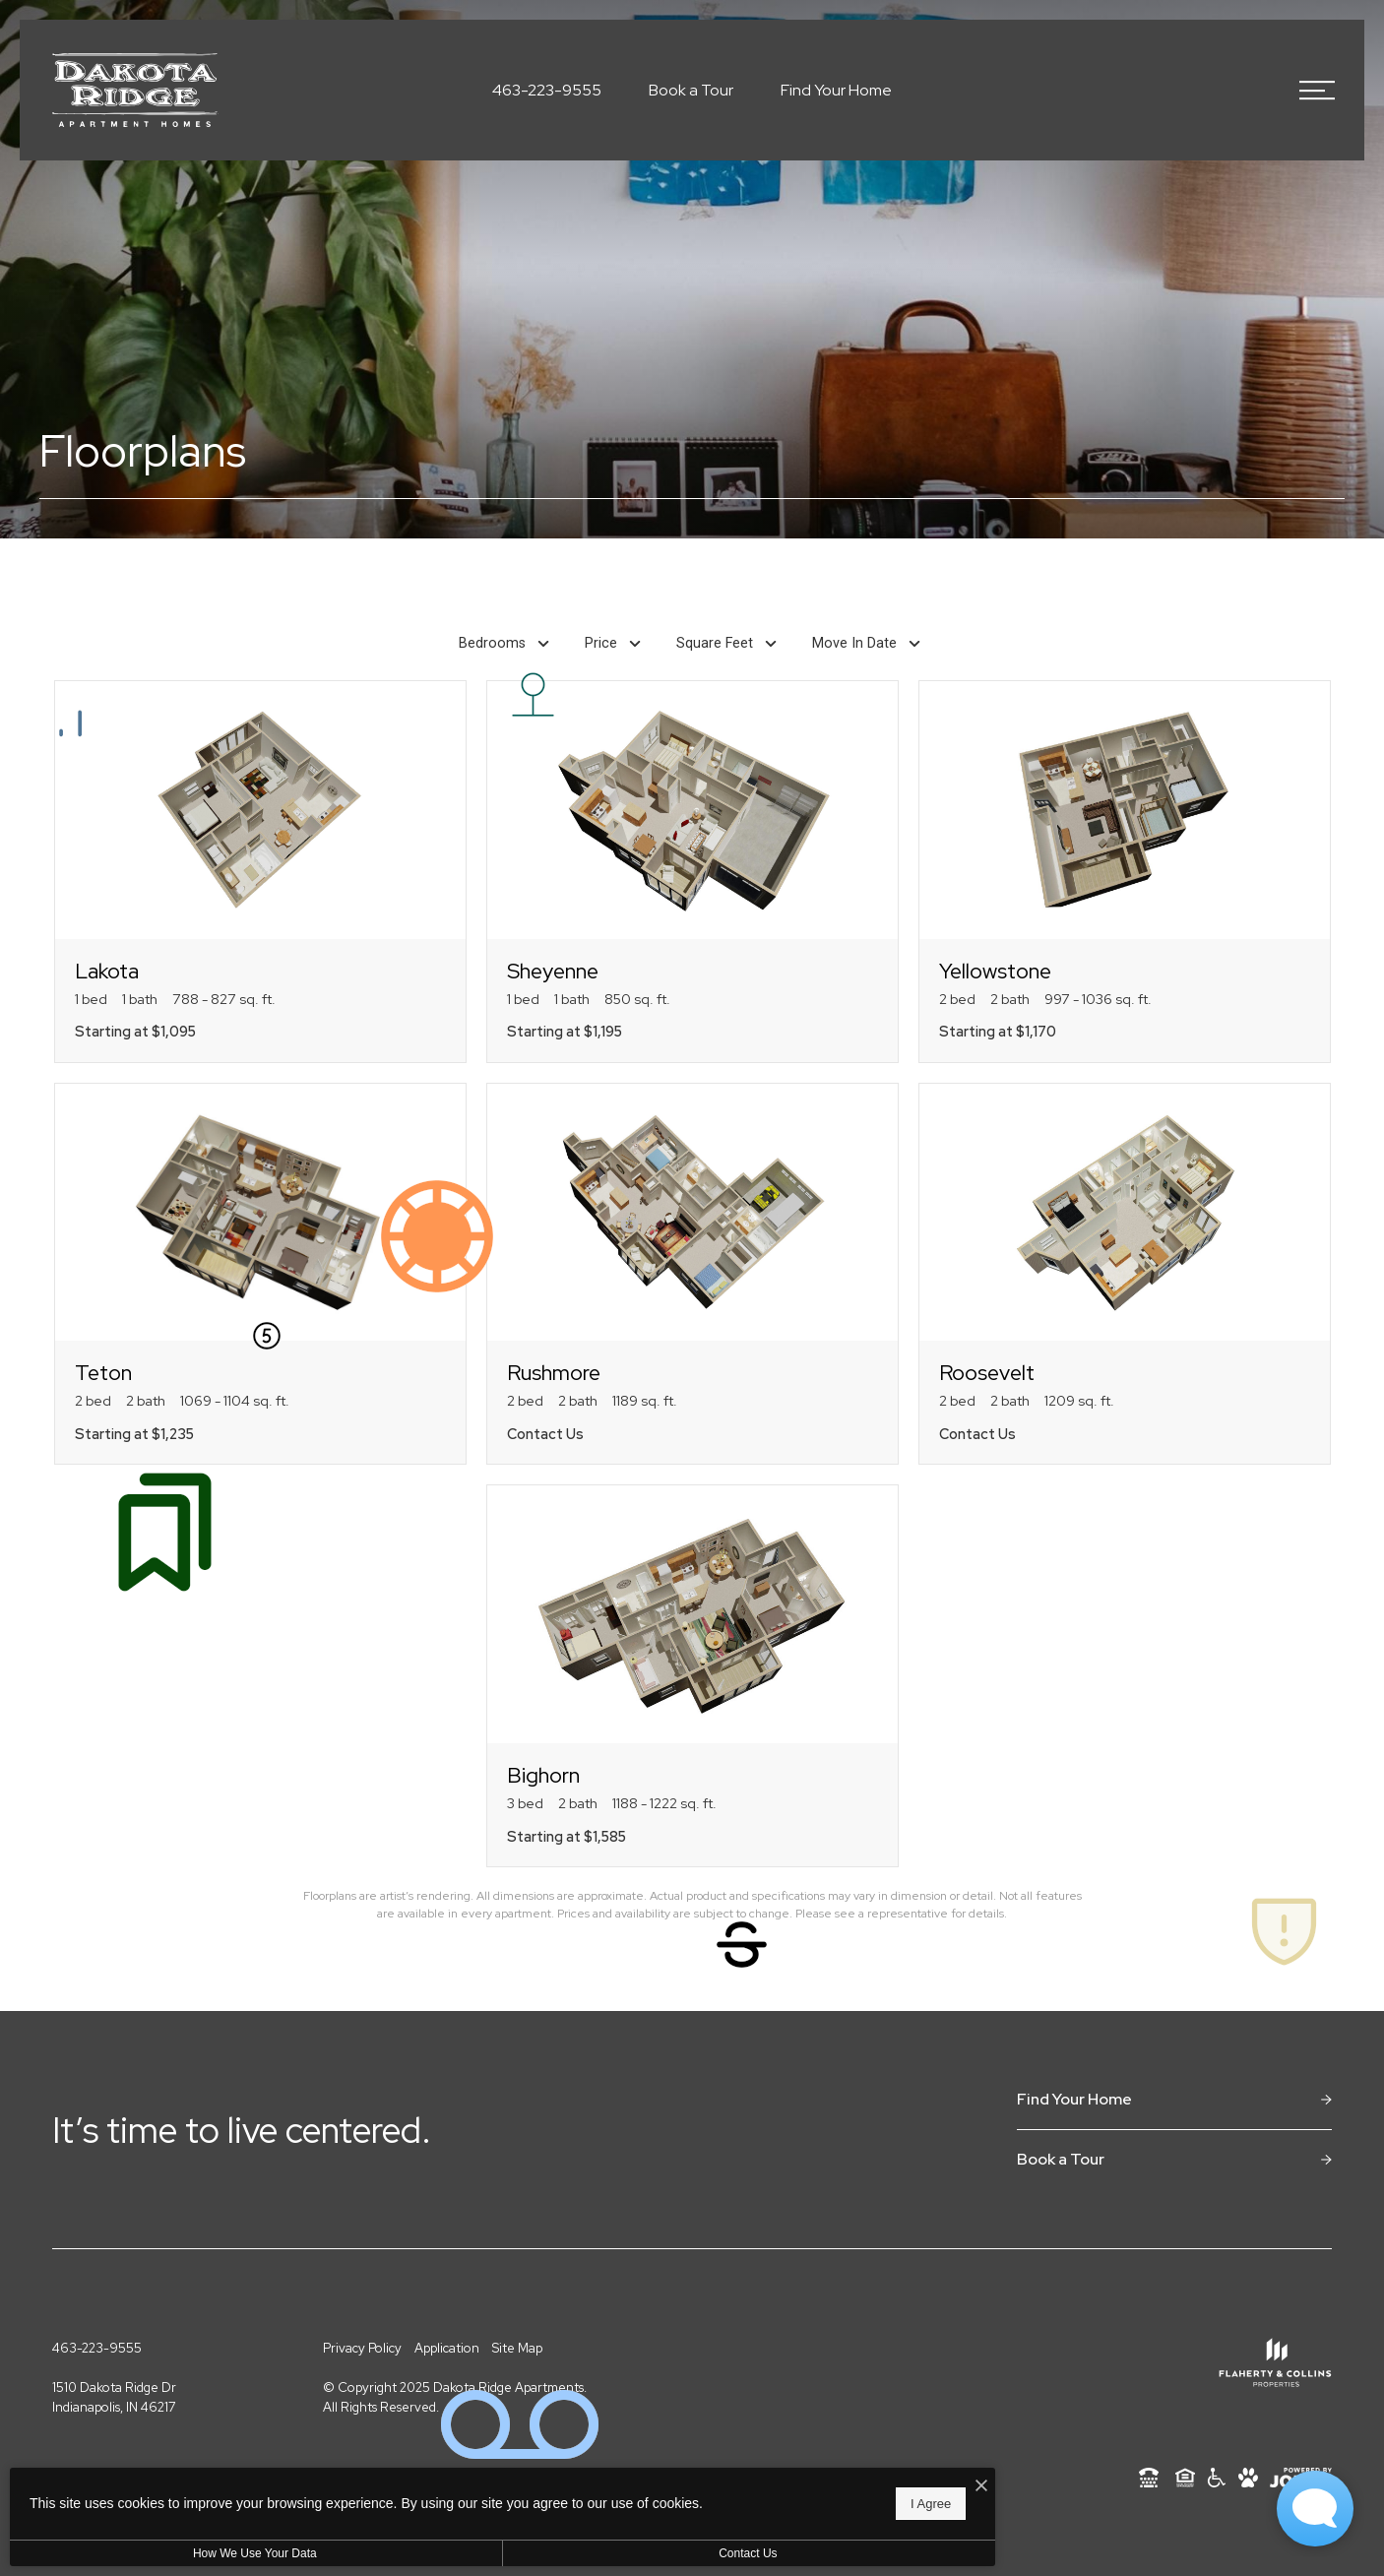 This screenshot has width=1384, height=2576. Describe the element at coordinates (520, 2424) in the screenshot. I see `access voicemail messages` at that location.